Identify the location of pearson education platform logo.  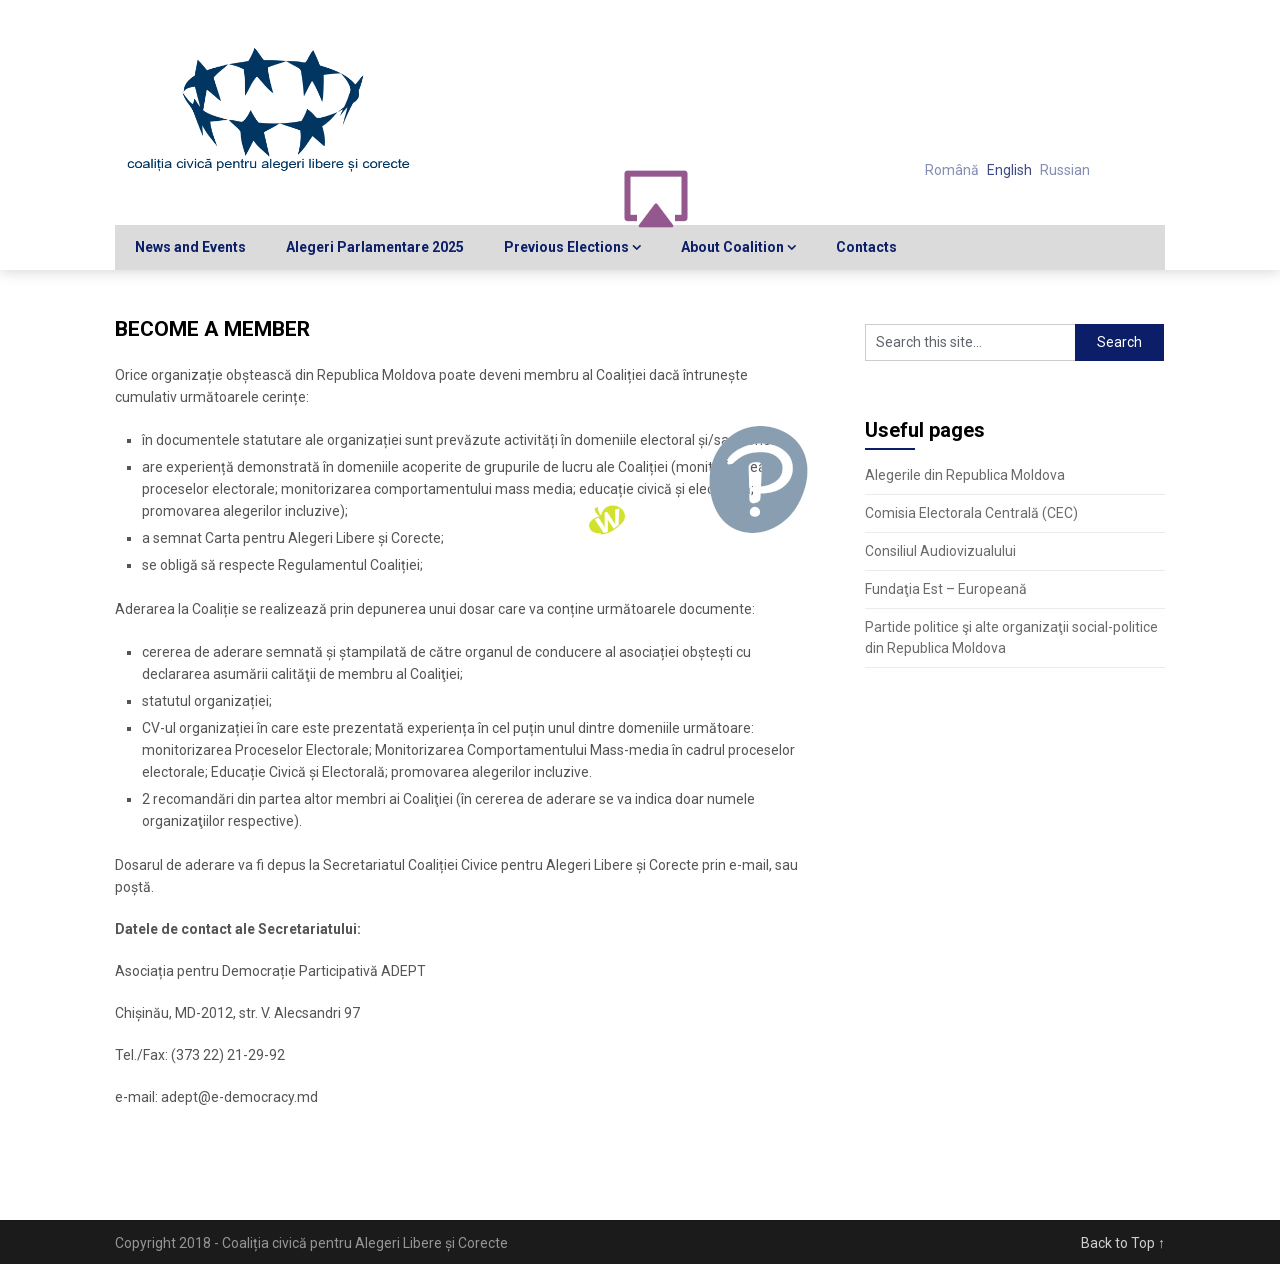
(758, 479).